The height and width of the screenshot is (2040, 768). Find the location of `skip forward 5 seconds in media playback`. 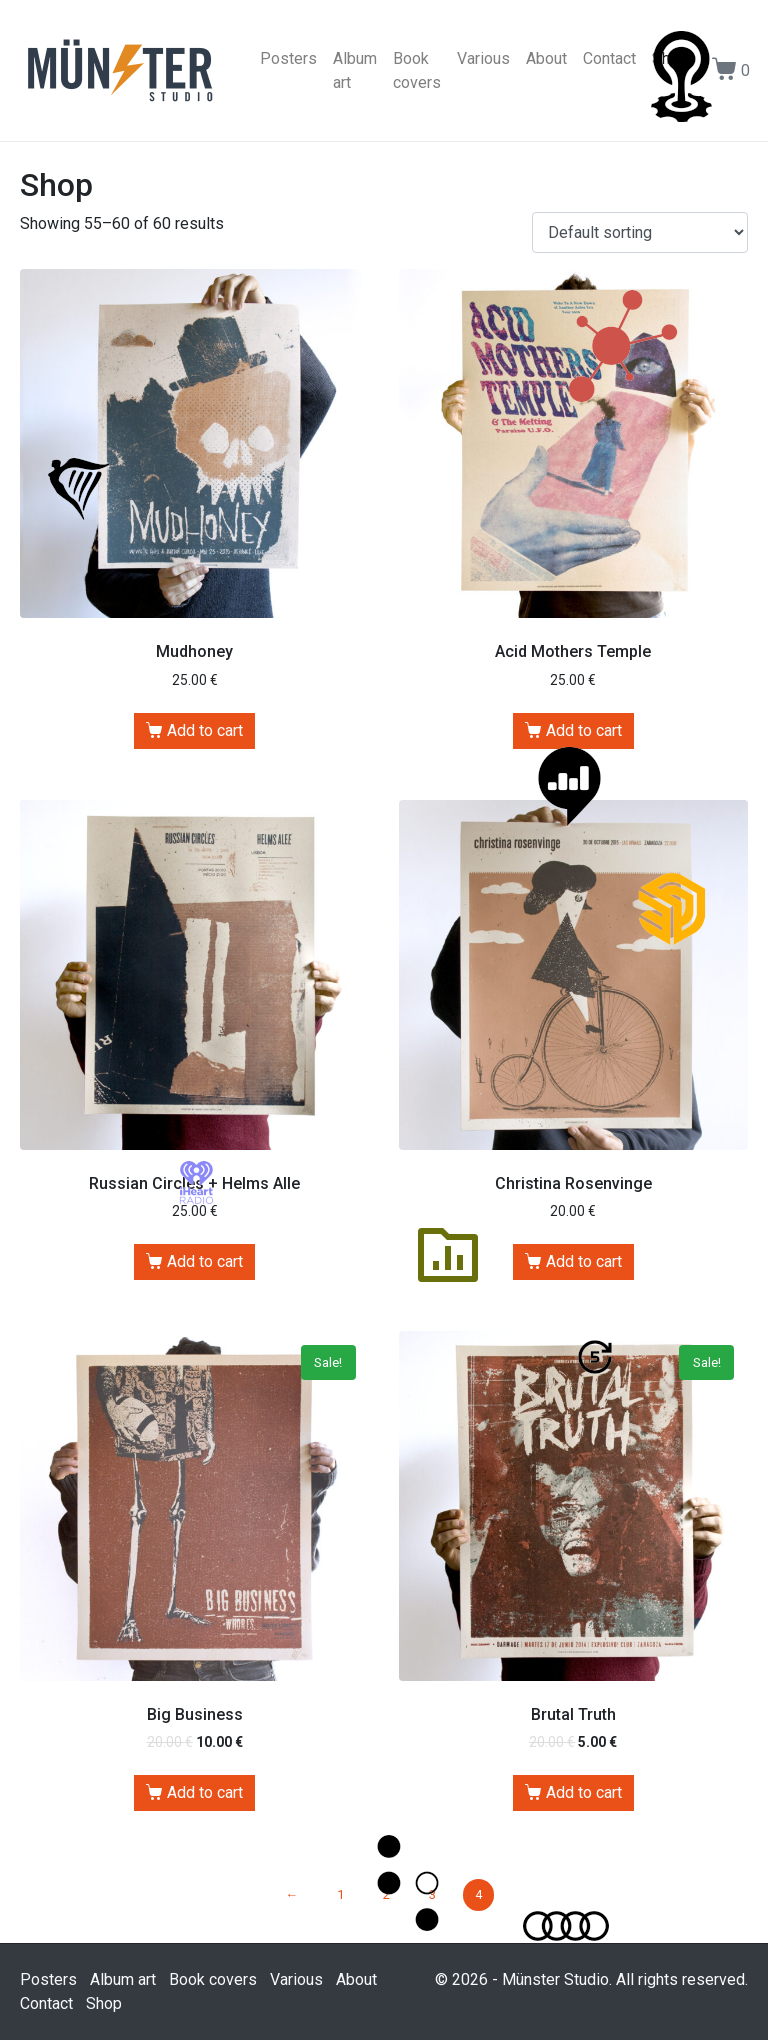

skip forward 5 seconds in media playback is located at coordinates (595, 1357).